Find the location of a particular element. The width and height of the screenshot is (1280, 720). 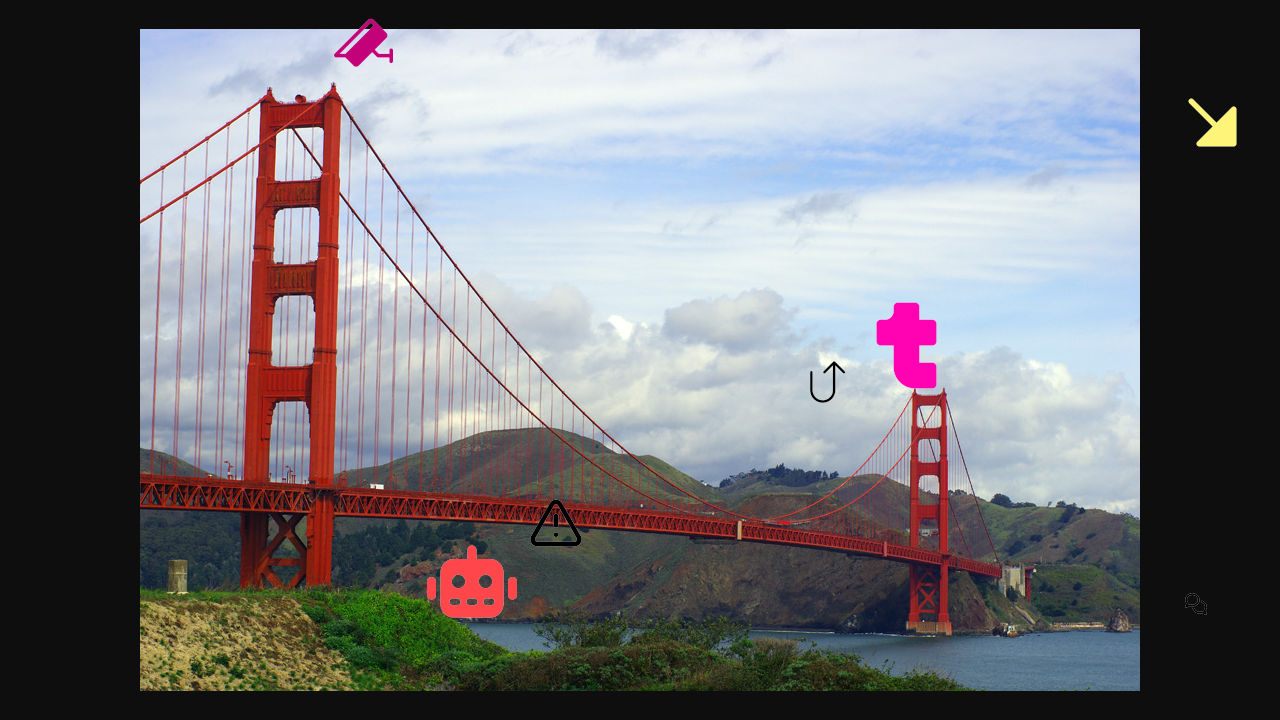

access AI assistant or chatbot features is located at coordinates (472, 586).